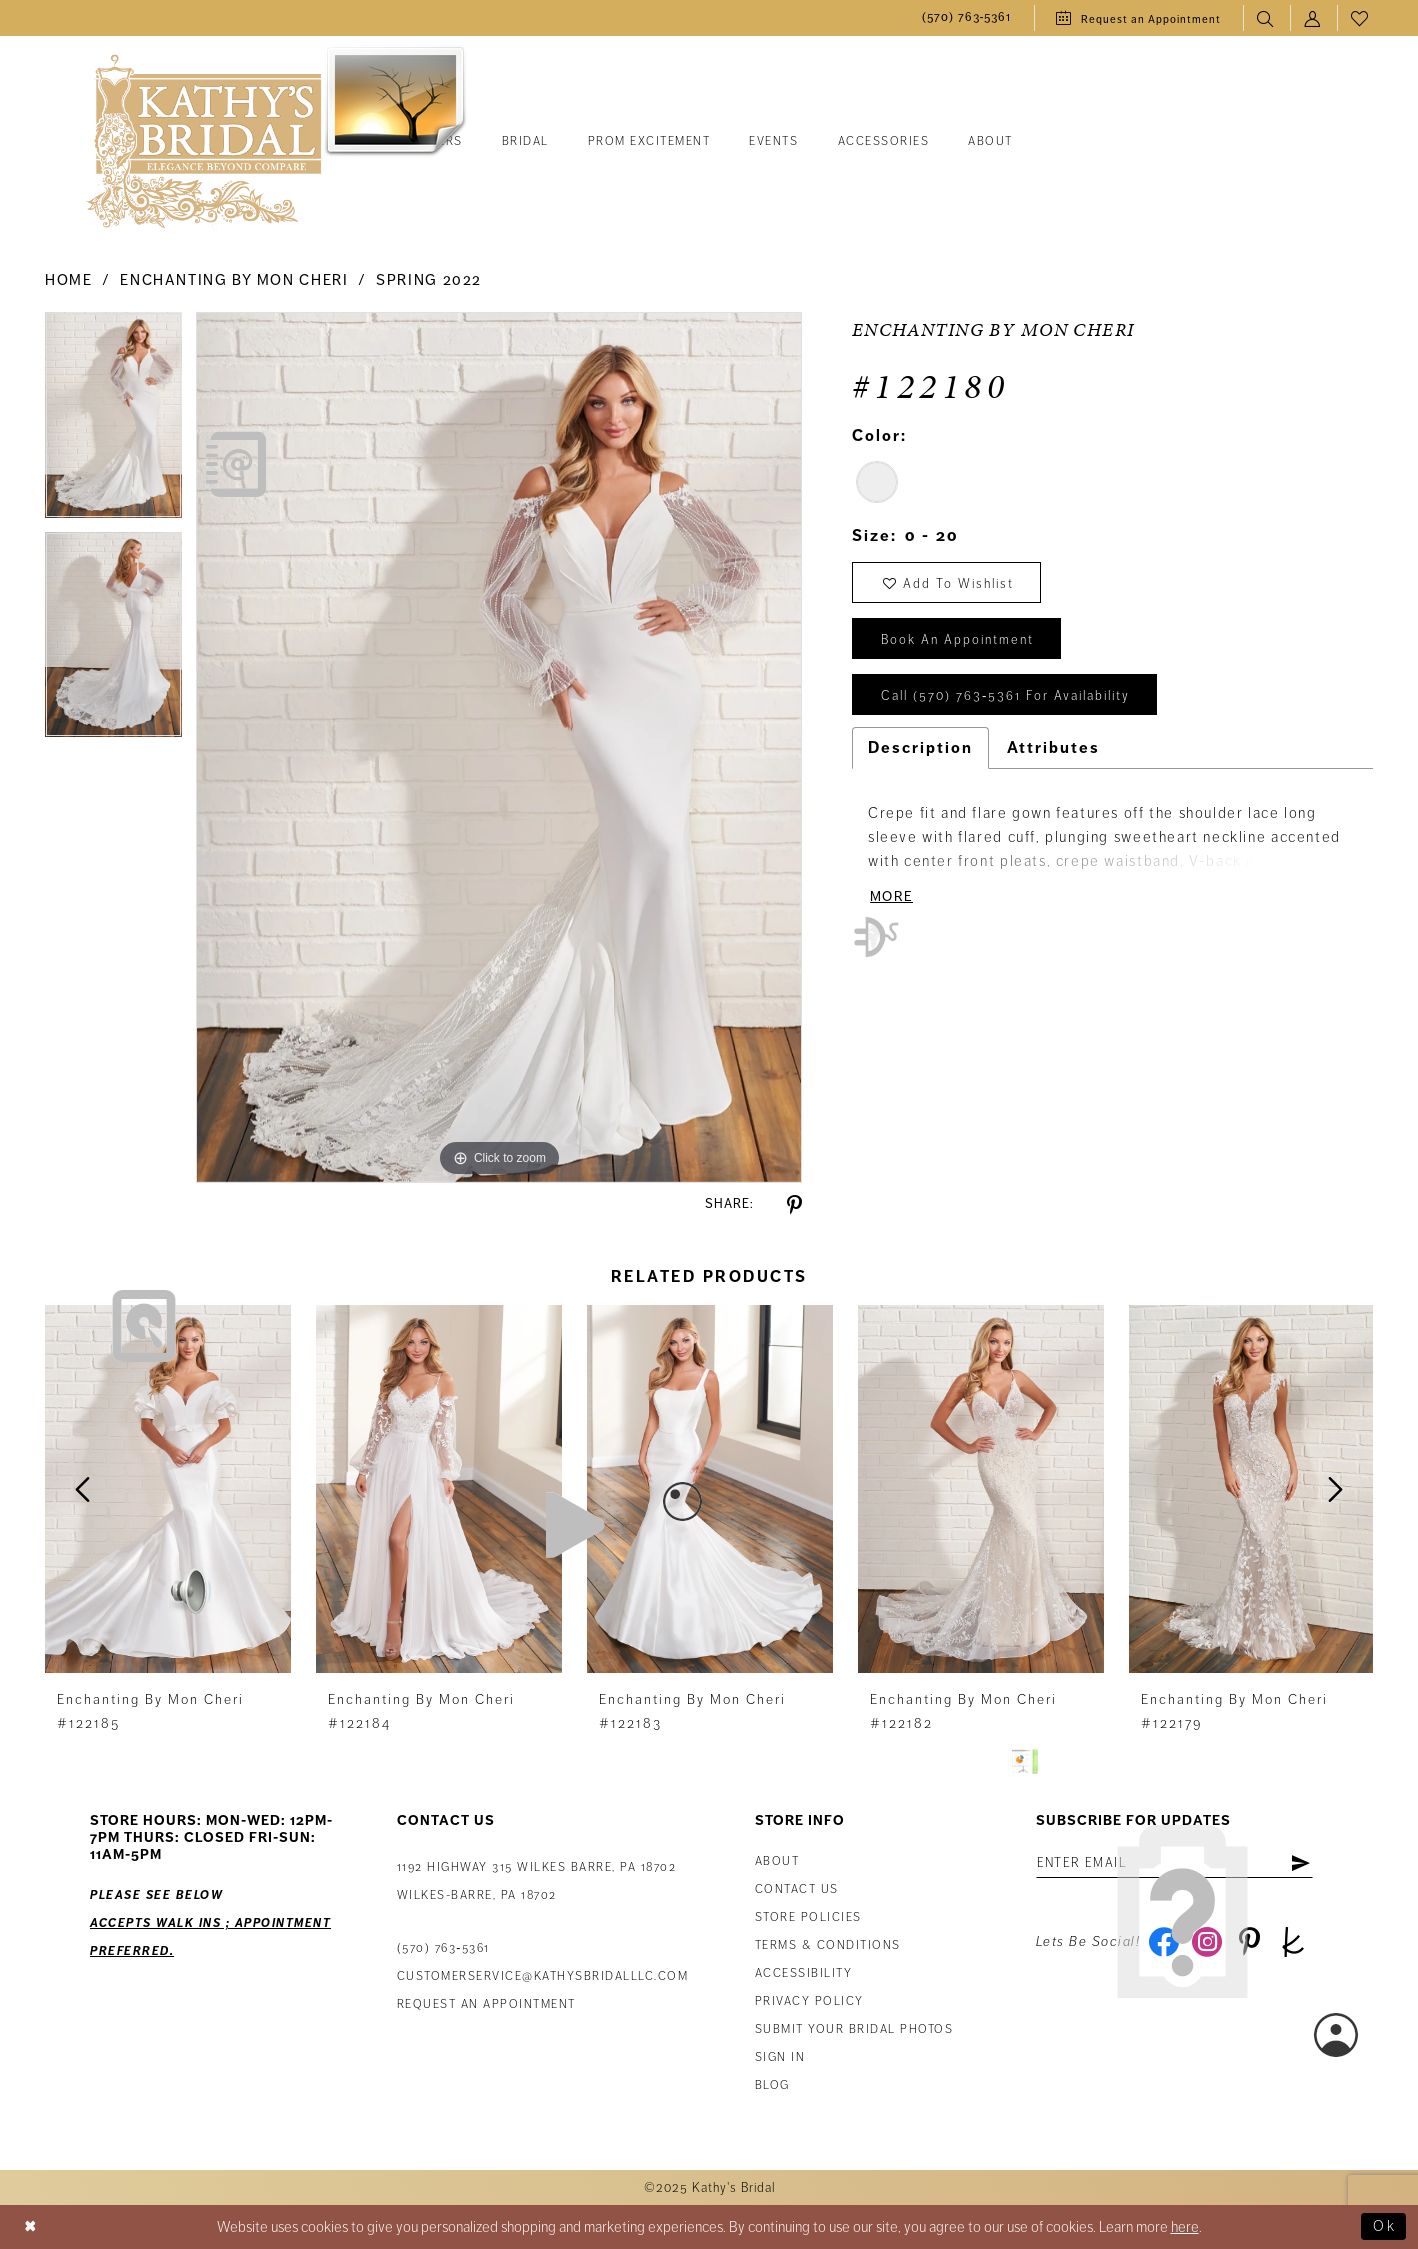  I want to click on view user accounts or profiles, so click(1336, 2035).